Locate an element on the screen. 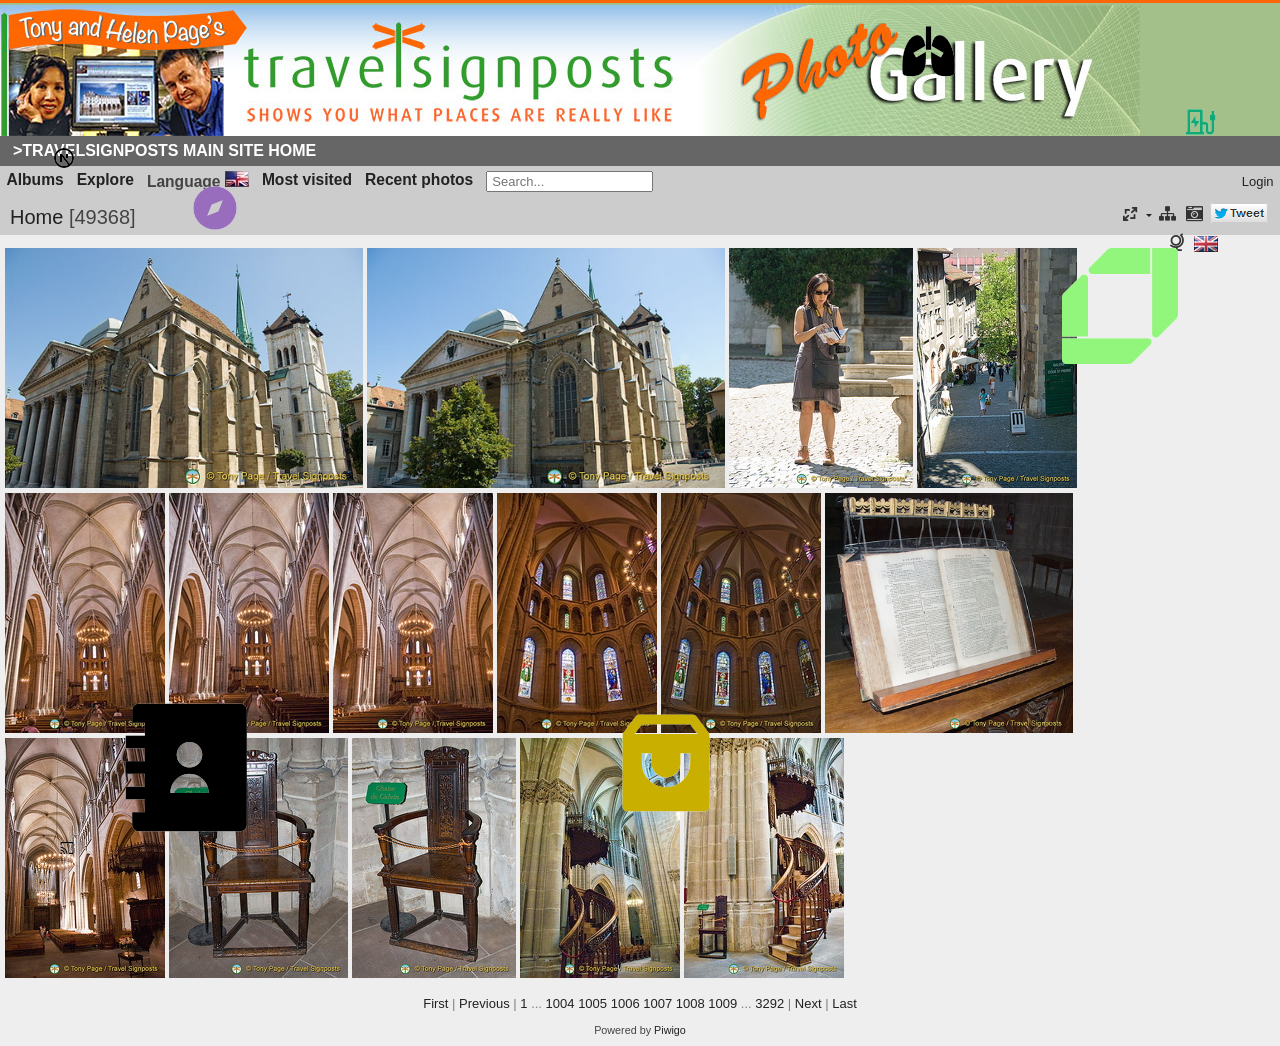 This screenshot has width=1280, height=1046. access respiratory health information is located at coordinates (928, 52).